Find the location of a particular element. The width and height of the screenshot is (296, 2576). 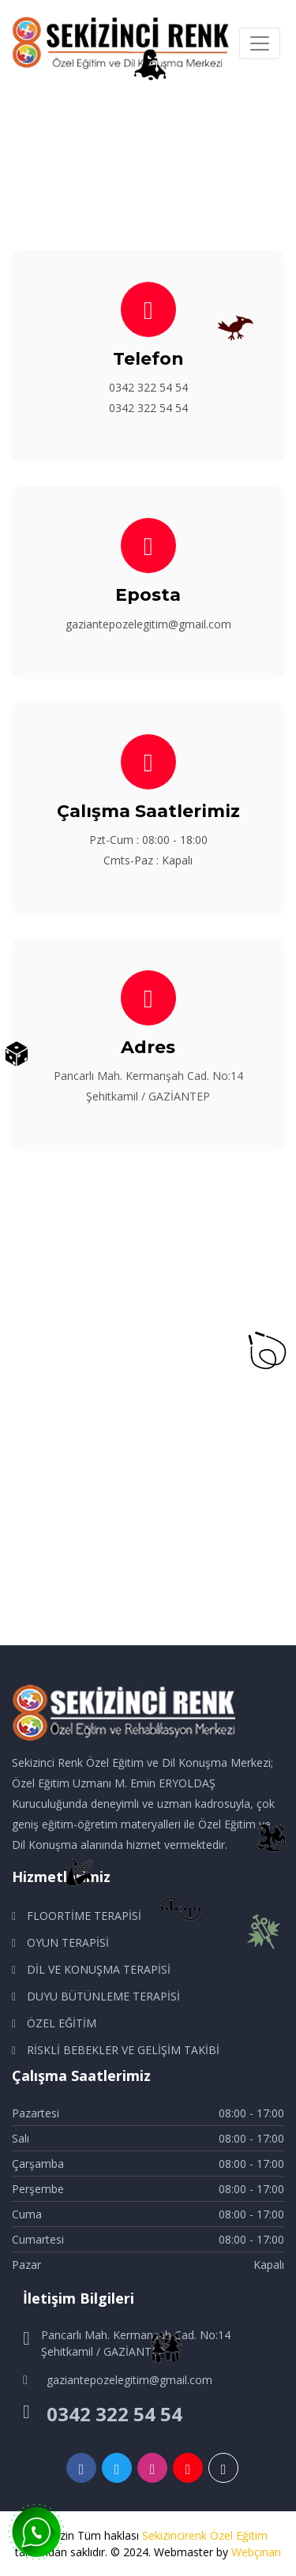

access jump rope or skipping exercises is located at coordinates (267, 1350).